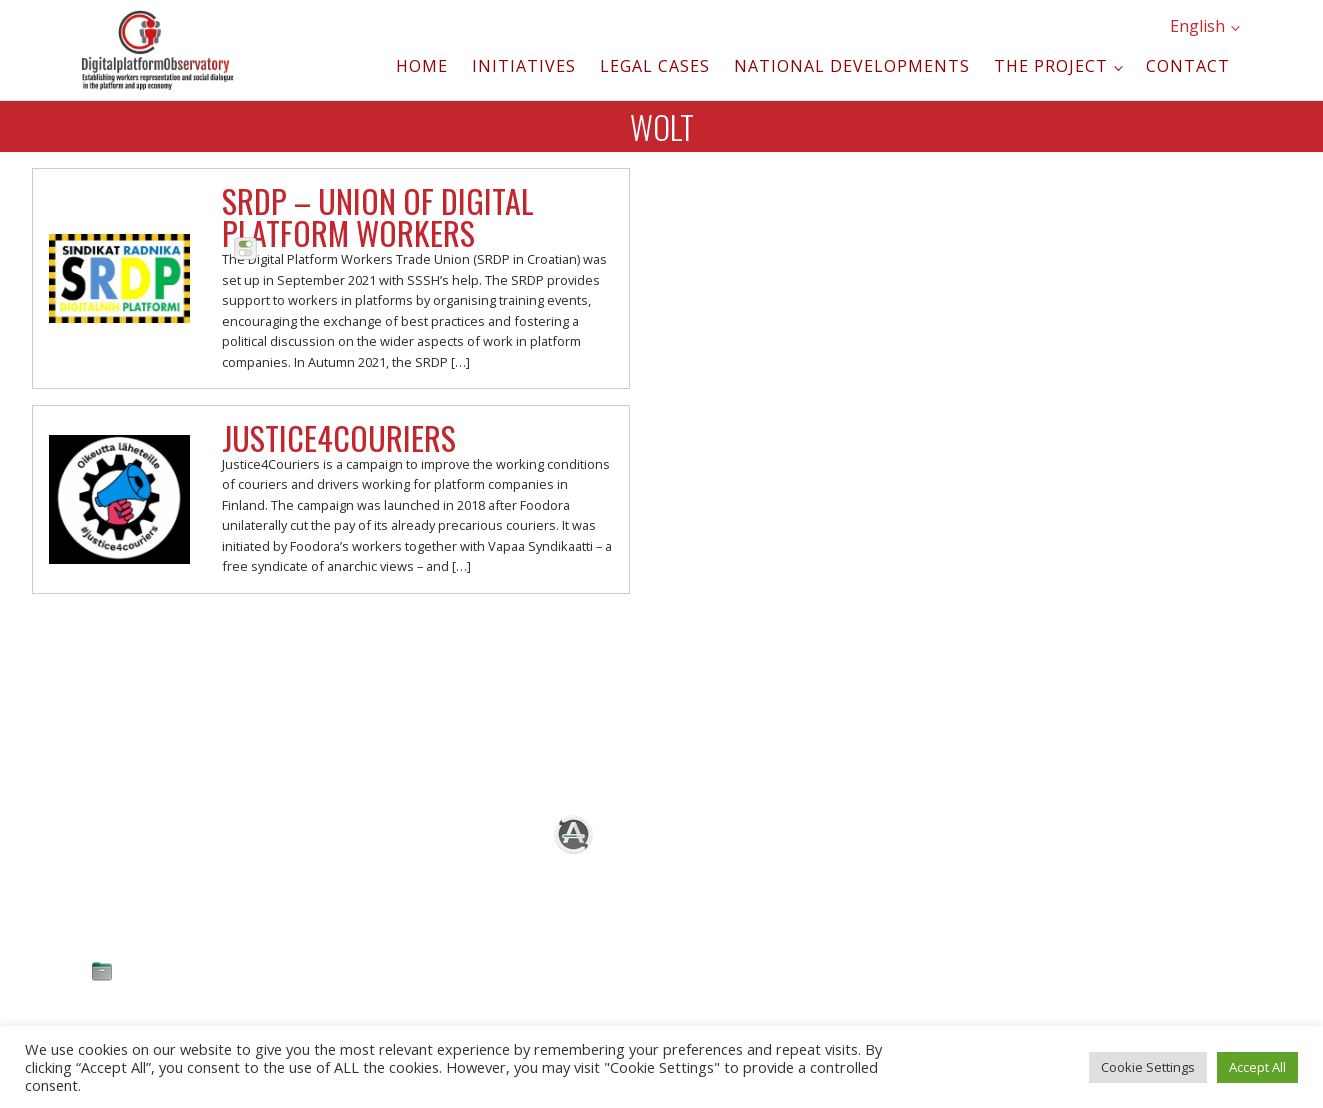  Describe the element at coordinates (573, 834) in the screenshot. I see `check for available software updates` at that location.